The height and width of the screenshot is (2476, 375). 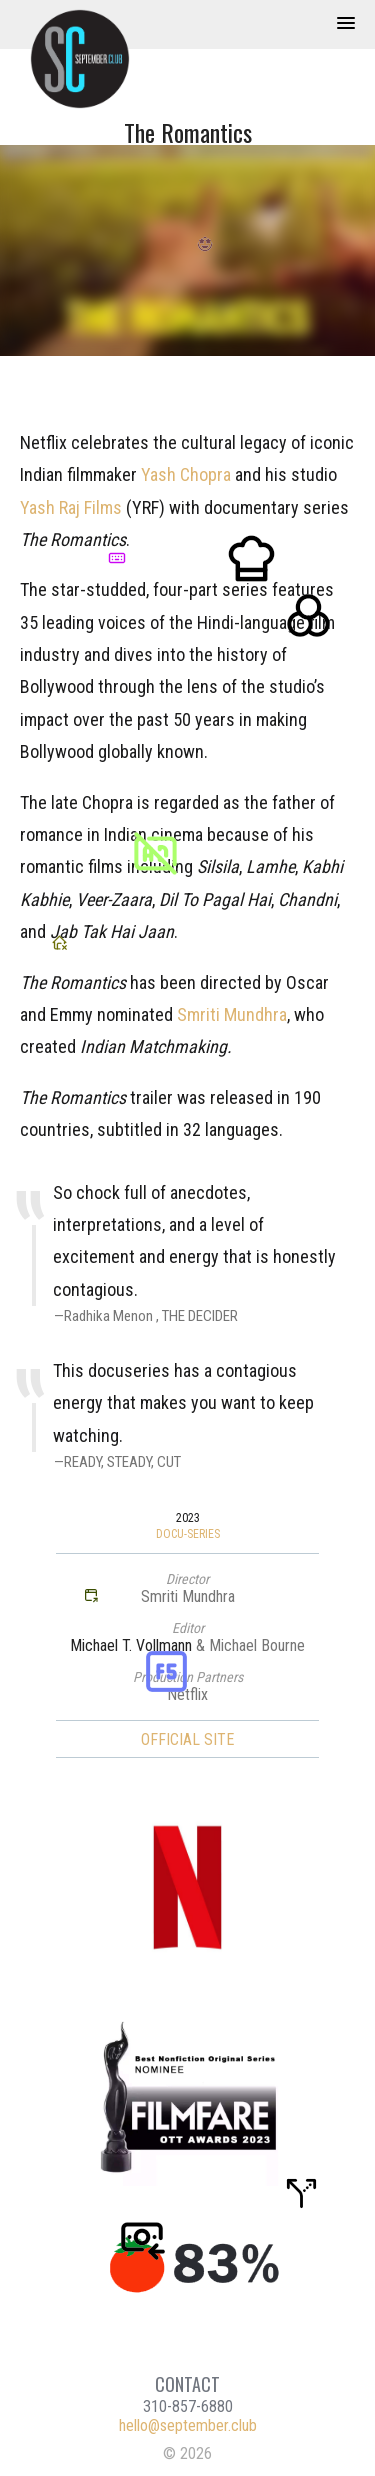 I want to click on open the on-screen keyboard, so click(x=117, y=558).